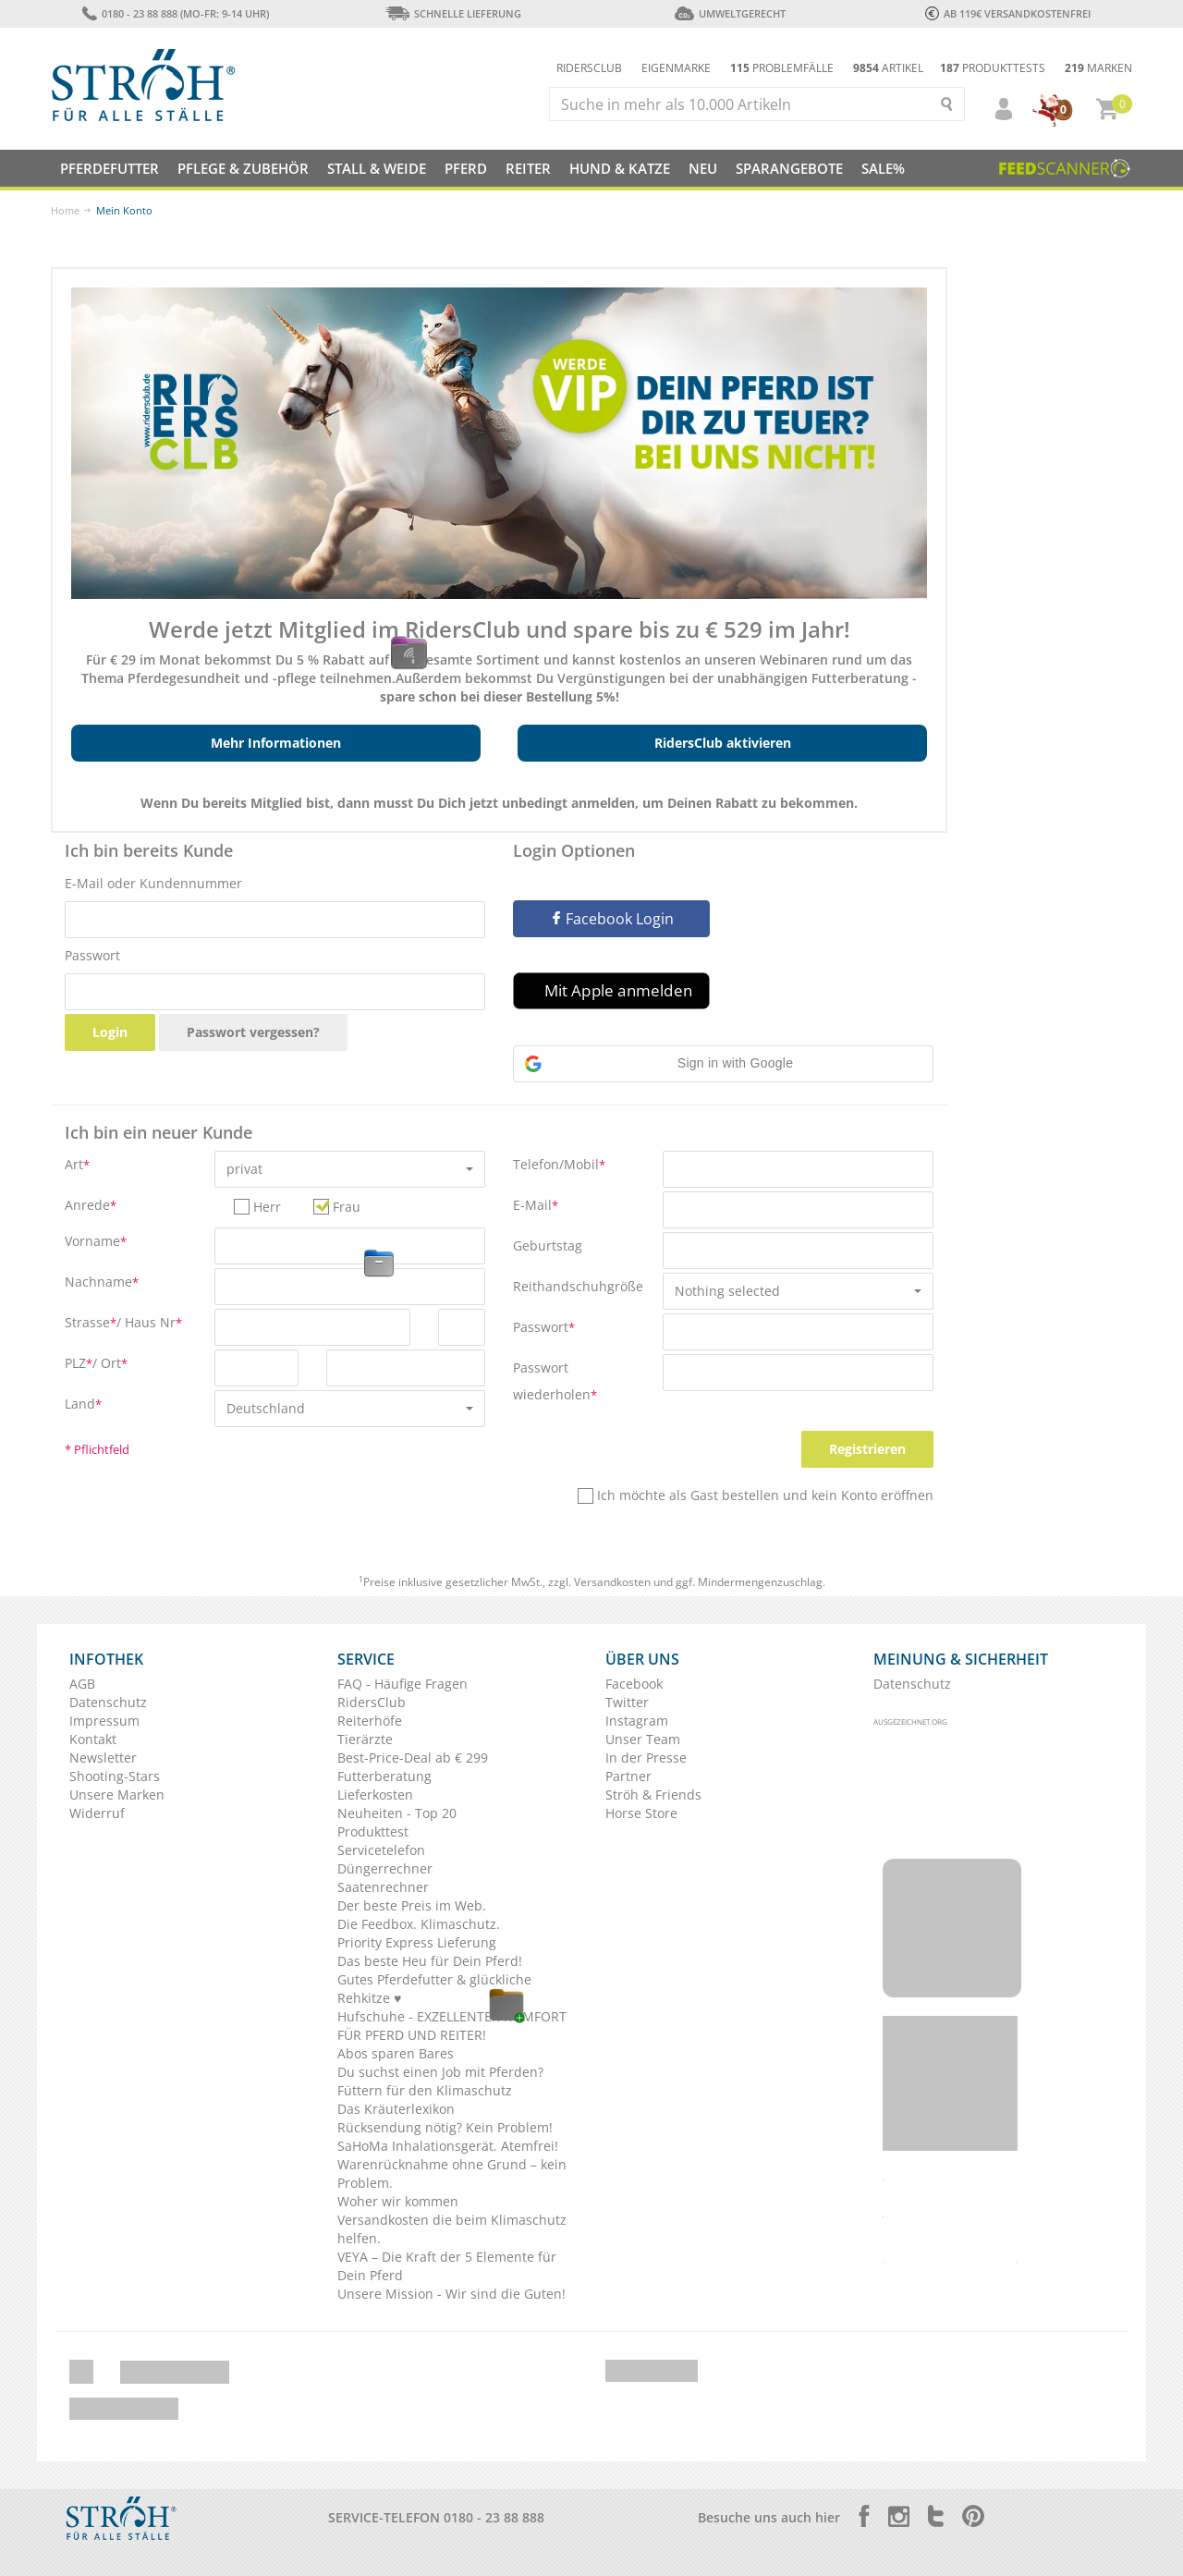 Image resolution: width=1183 pixels, height=2576 pixels. What do you see at coordinates (409, 652) in the screenshot?
I see `folder synced with insync cloud service` at bounding box center [409, 652].